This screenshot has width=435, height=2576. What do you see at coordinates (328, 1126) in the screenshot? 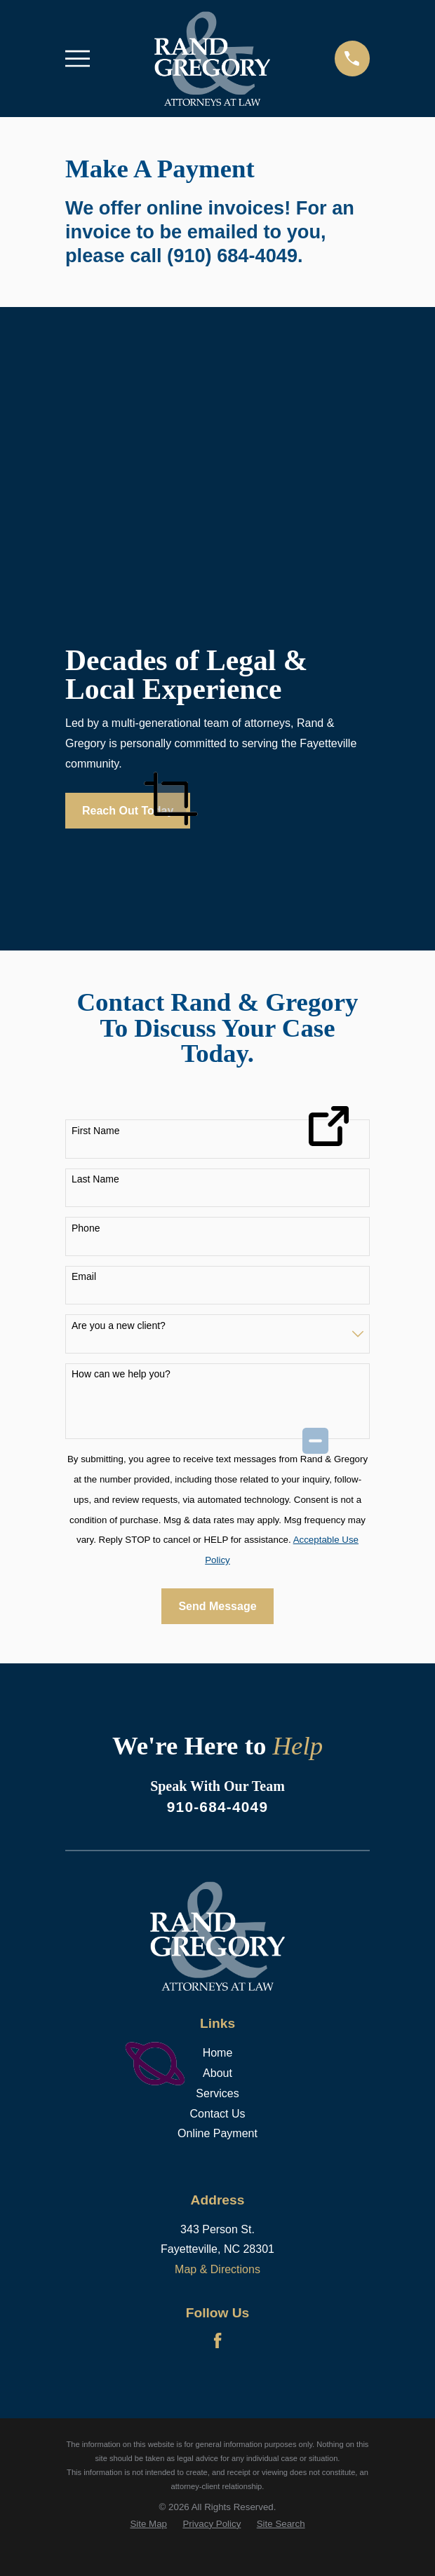
I see `open link in a new window or tab` at bounding box center [328, 1126].